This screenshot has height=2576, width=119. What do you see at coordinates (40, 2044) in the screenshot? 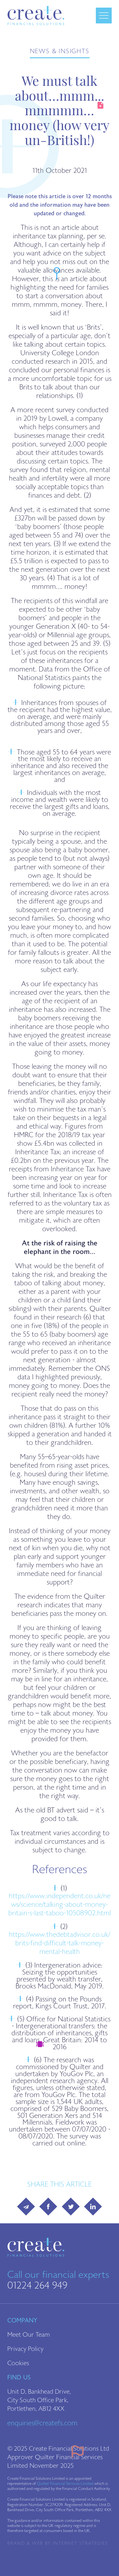
I see `scroll horizontally through content cards` at bounding box center [40, 2044].